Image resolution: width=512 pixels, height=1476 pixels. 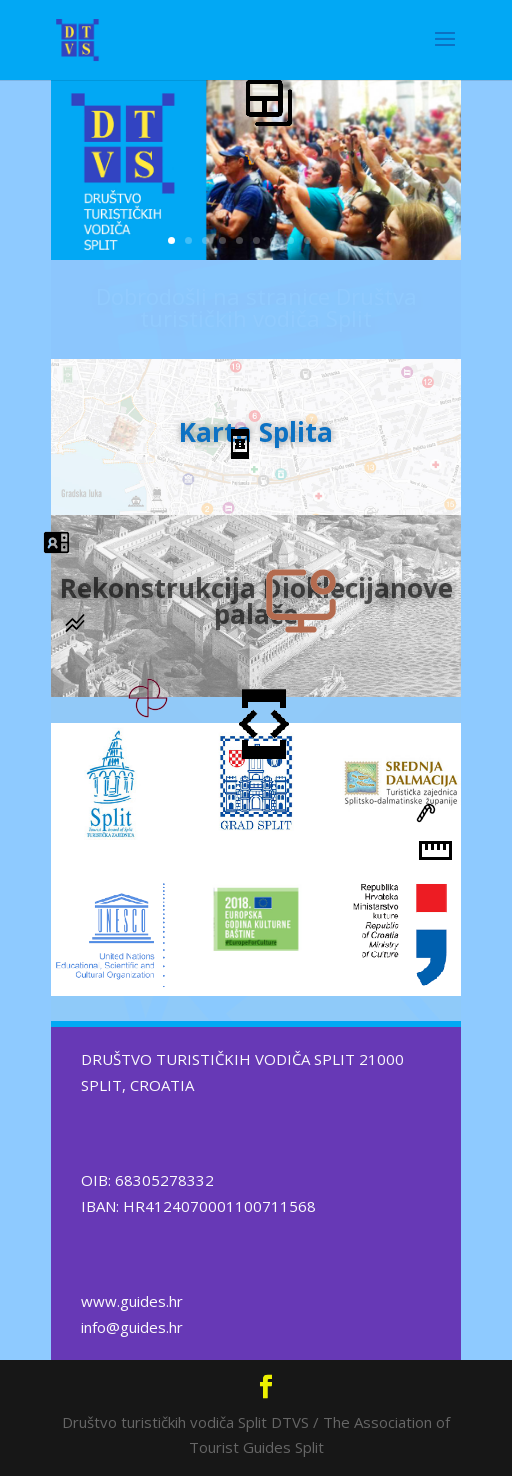 What do you see at coordinates (435, 850) in the screenshot?
I see `access ruler or measurement tool` at bounding box center [435, 850].